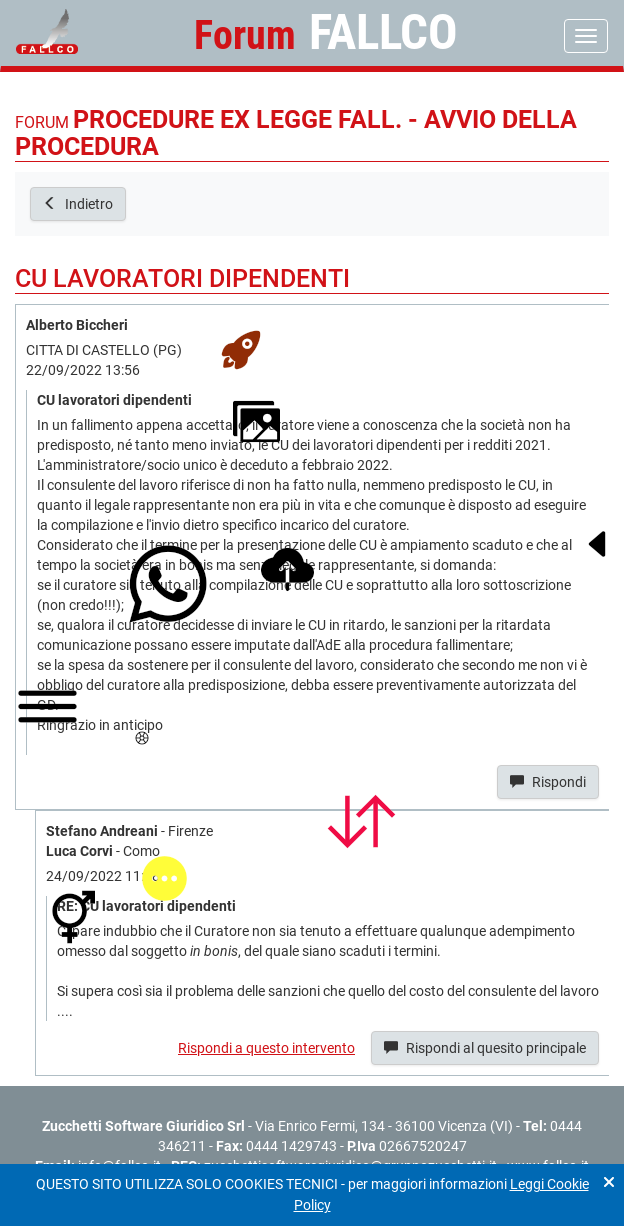 The image size is (624, 1226). I want to click on open navigation menu, so click(47, 706).